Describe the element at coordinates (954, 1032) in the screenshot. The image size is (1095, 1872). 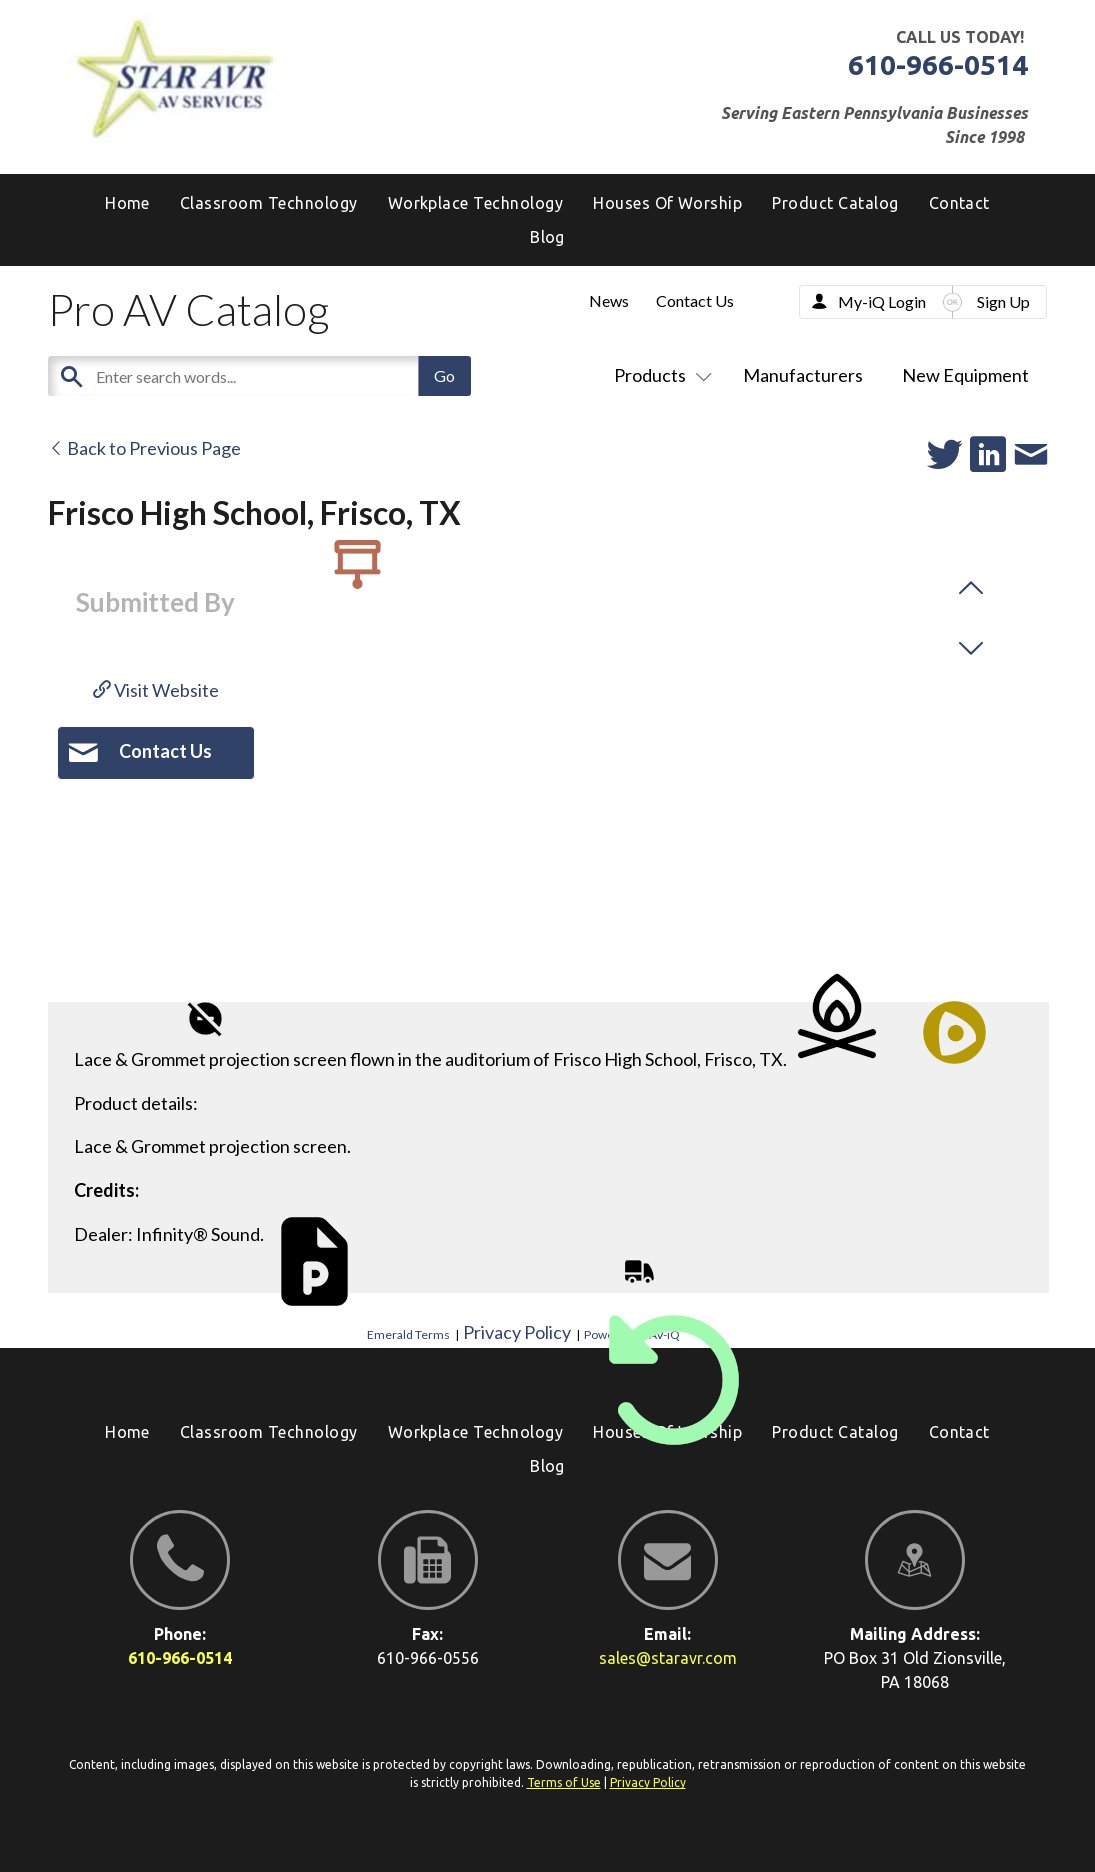
I see `centercode brand logo` at that location.